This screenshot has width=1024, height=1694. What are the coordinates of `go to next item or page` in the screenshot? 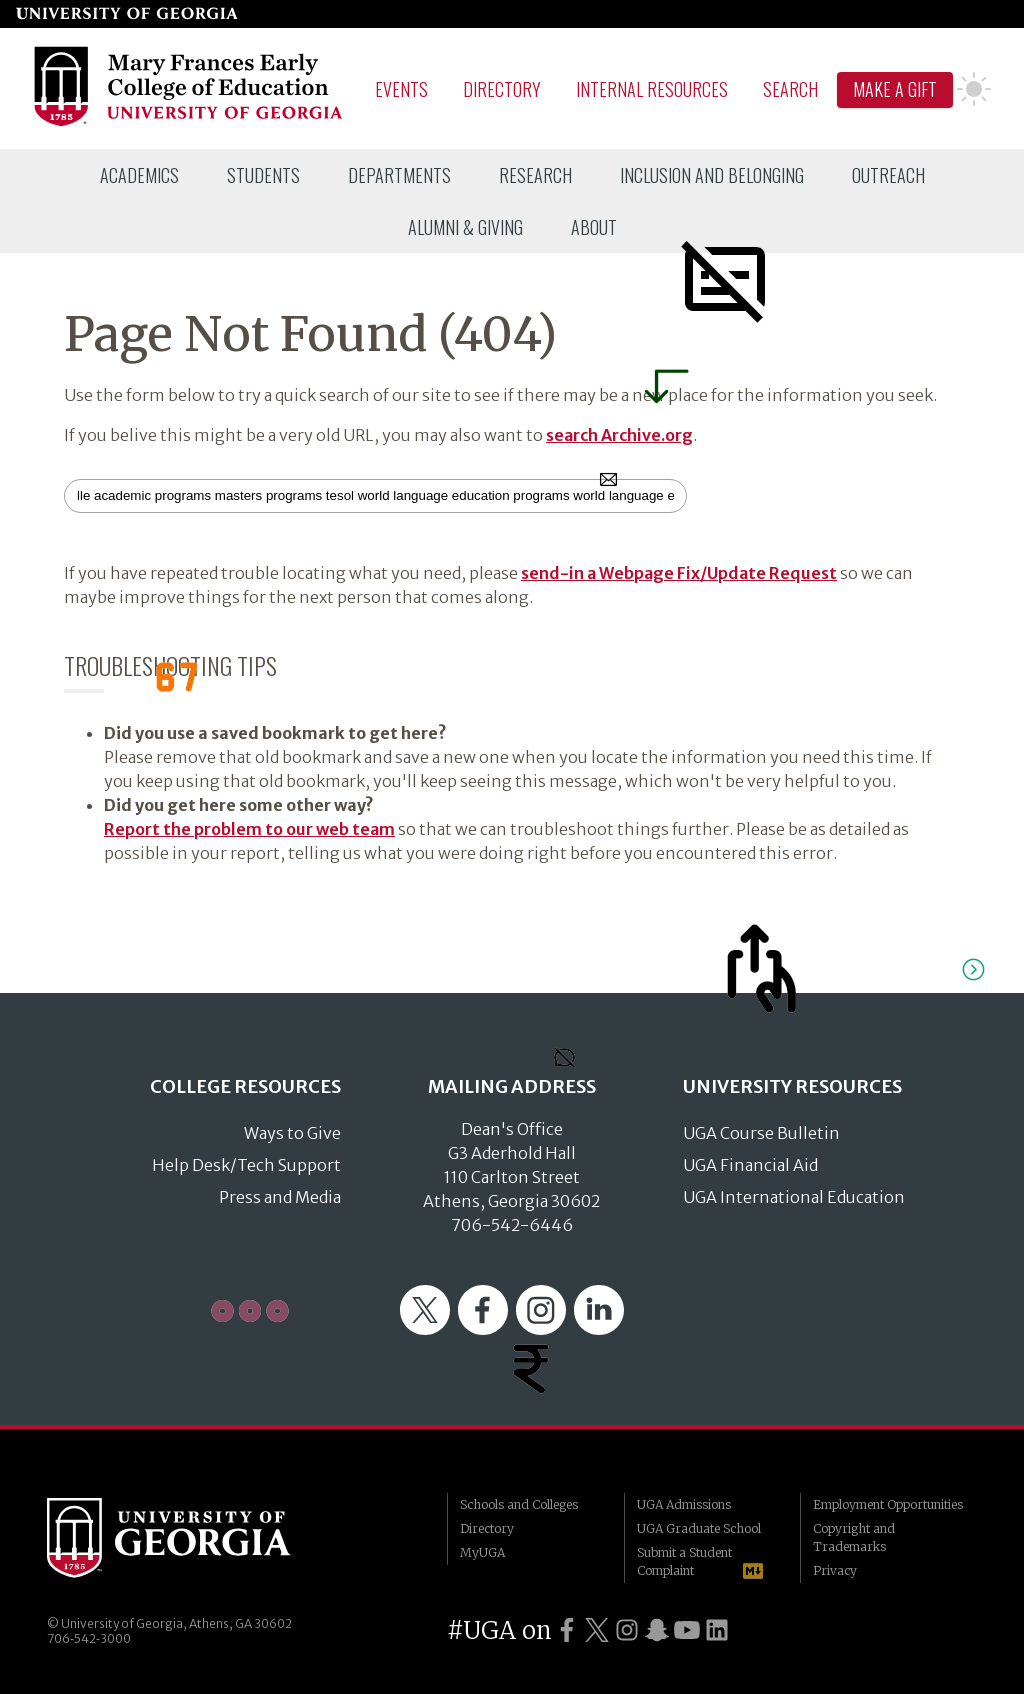 It's located at (973, 969).